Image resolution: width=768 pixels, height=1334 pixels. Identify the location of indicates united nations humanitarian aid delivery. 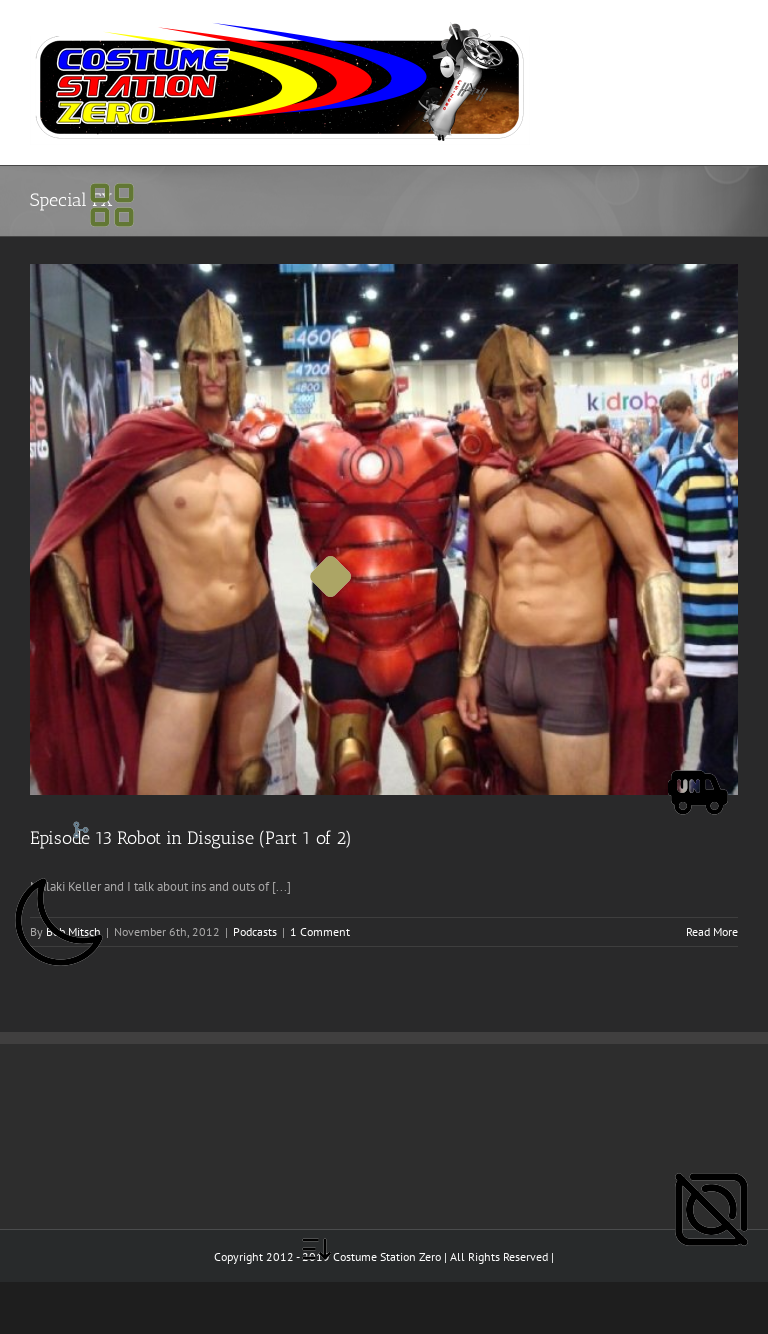
(699, 792).